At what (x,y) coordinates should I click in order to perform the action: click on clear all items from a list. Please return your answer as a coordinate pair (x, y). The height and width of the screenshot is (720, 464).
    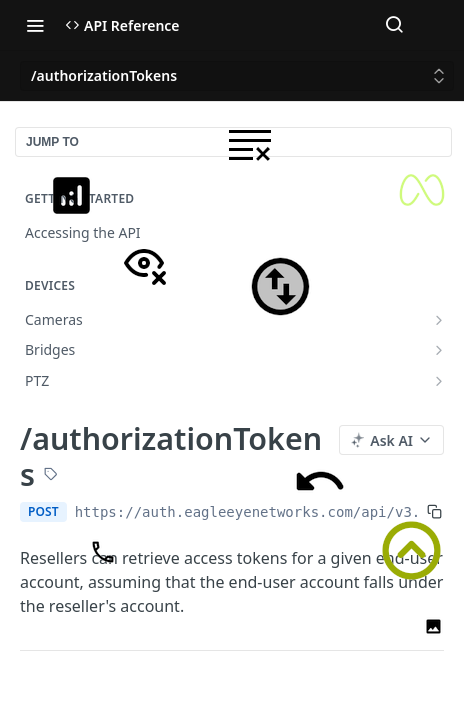
    Looking at the image, I should click on (250, 145).